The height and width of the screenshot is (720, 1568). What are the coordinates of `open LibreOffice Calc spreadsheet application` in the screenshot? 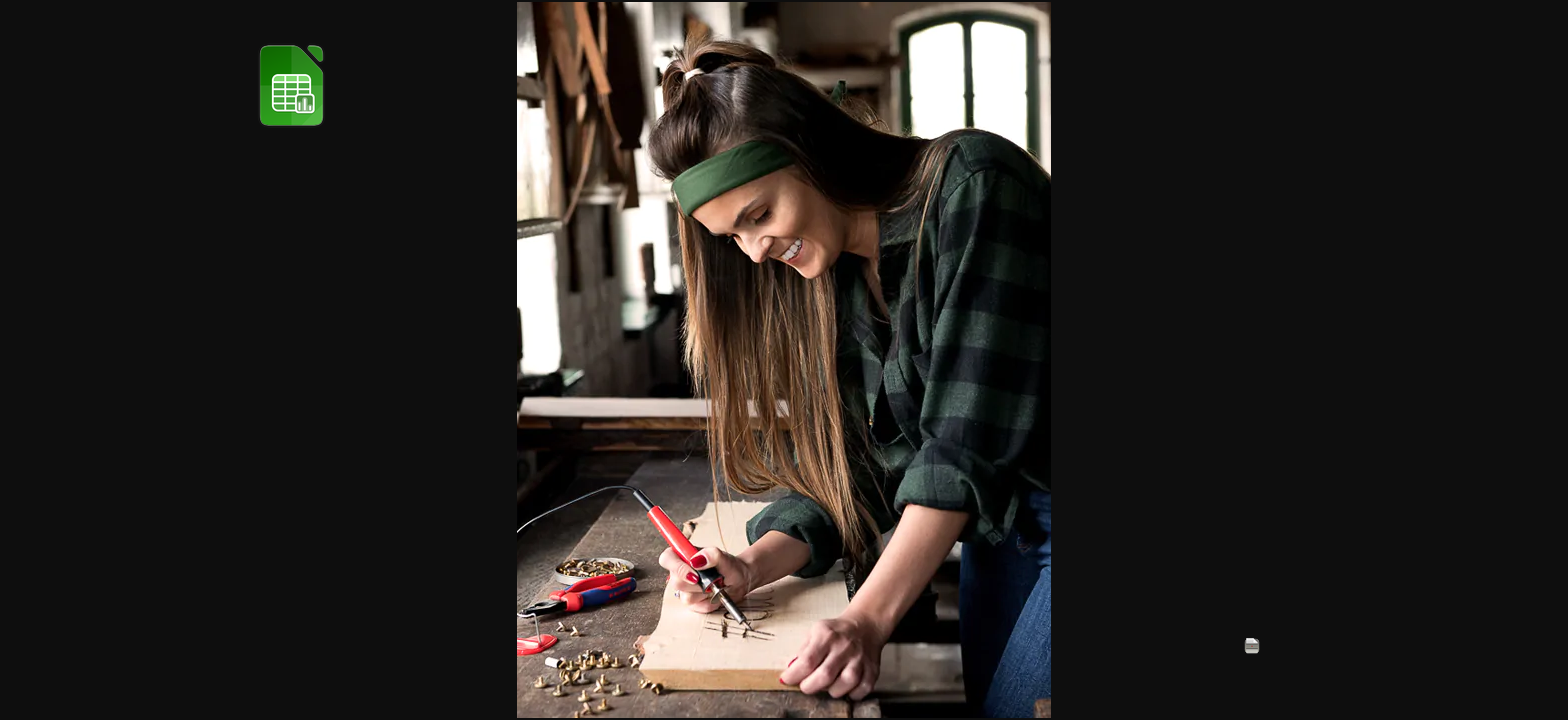 It's located at (291, 85).